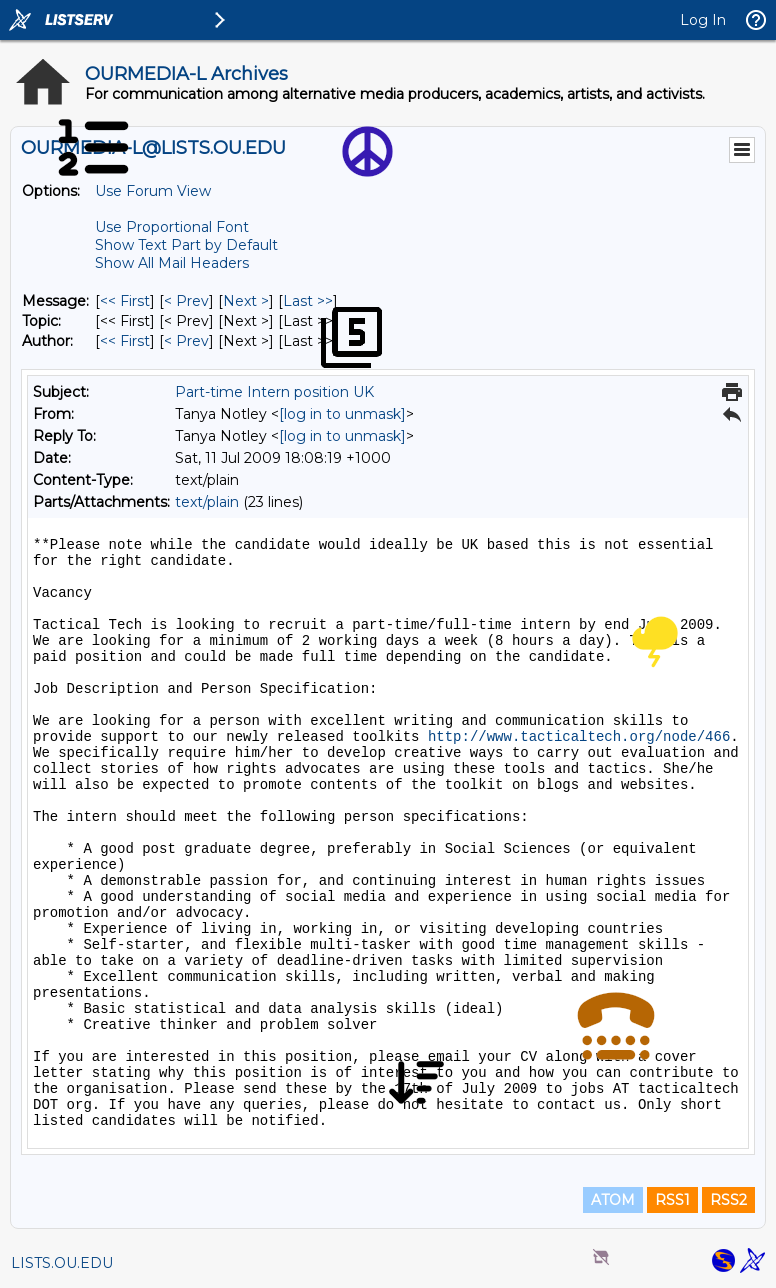 The image size is (776, 1288). I want to click on view numbered list, so click(93, 147).